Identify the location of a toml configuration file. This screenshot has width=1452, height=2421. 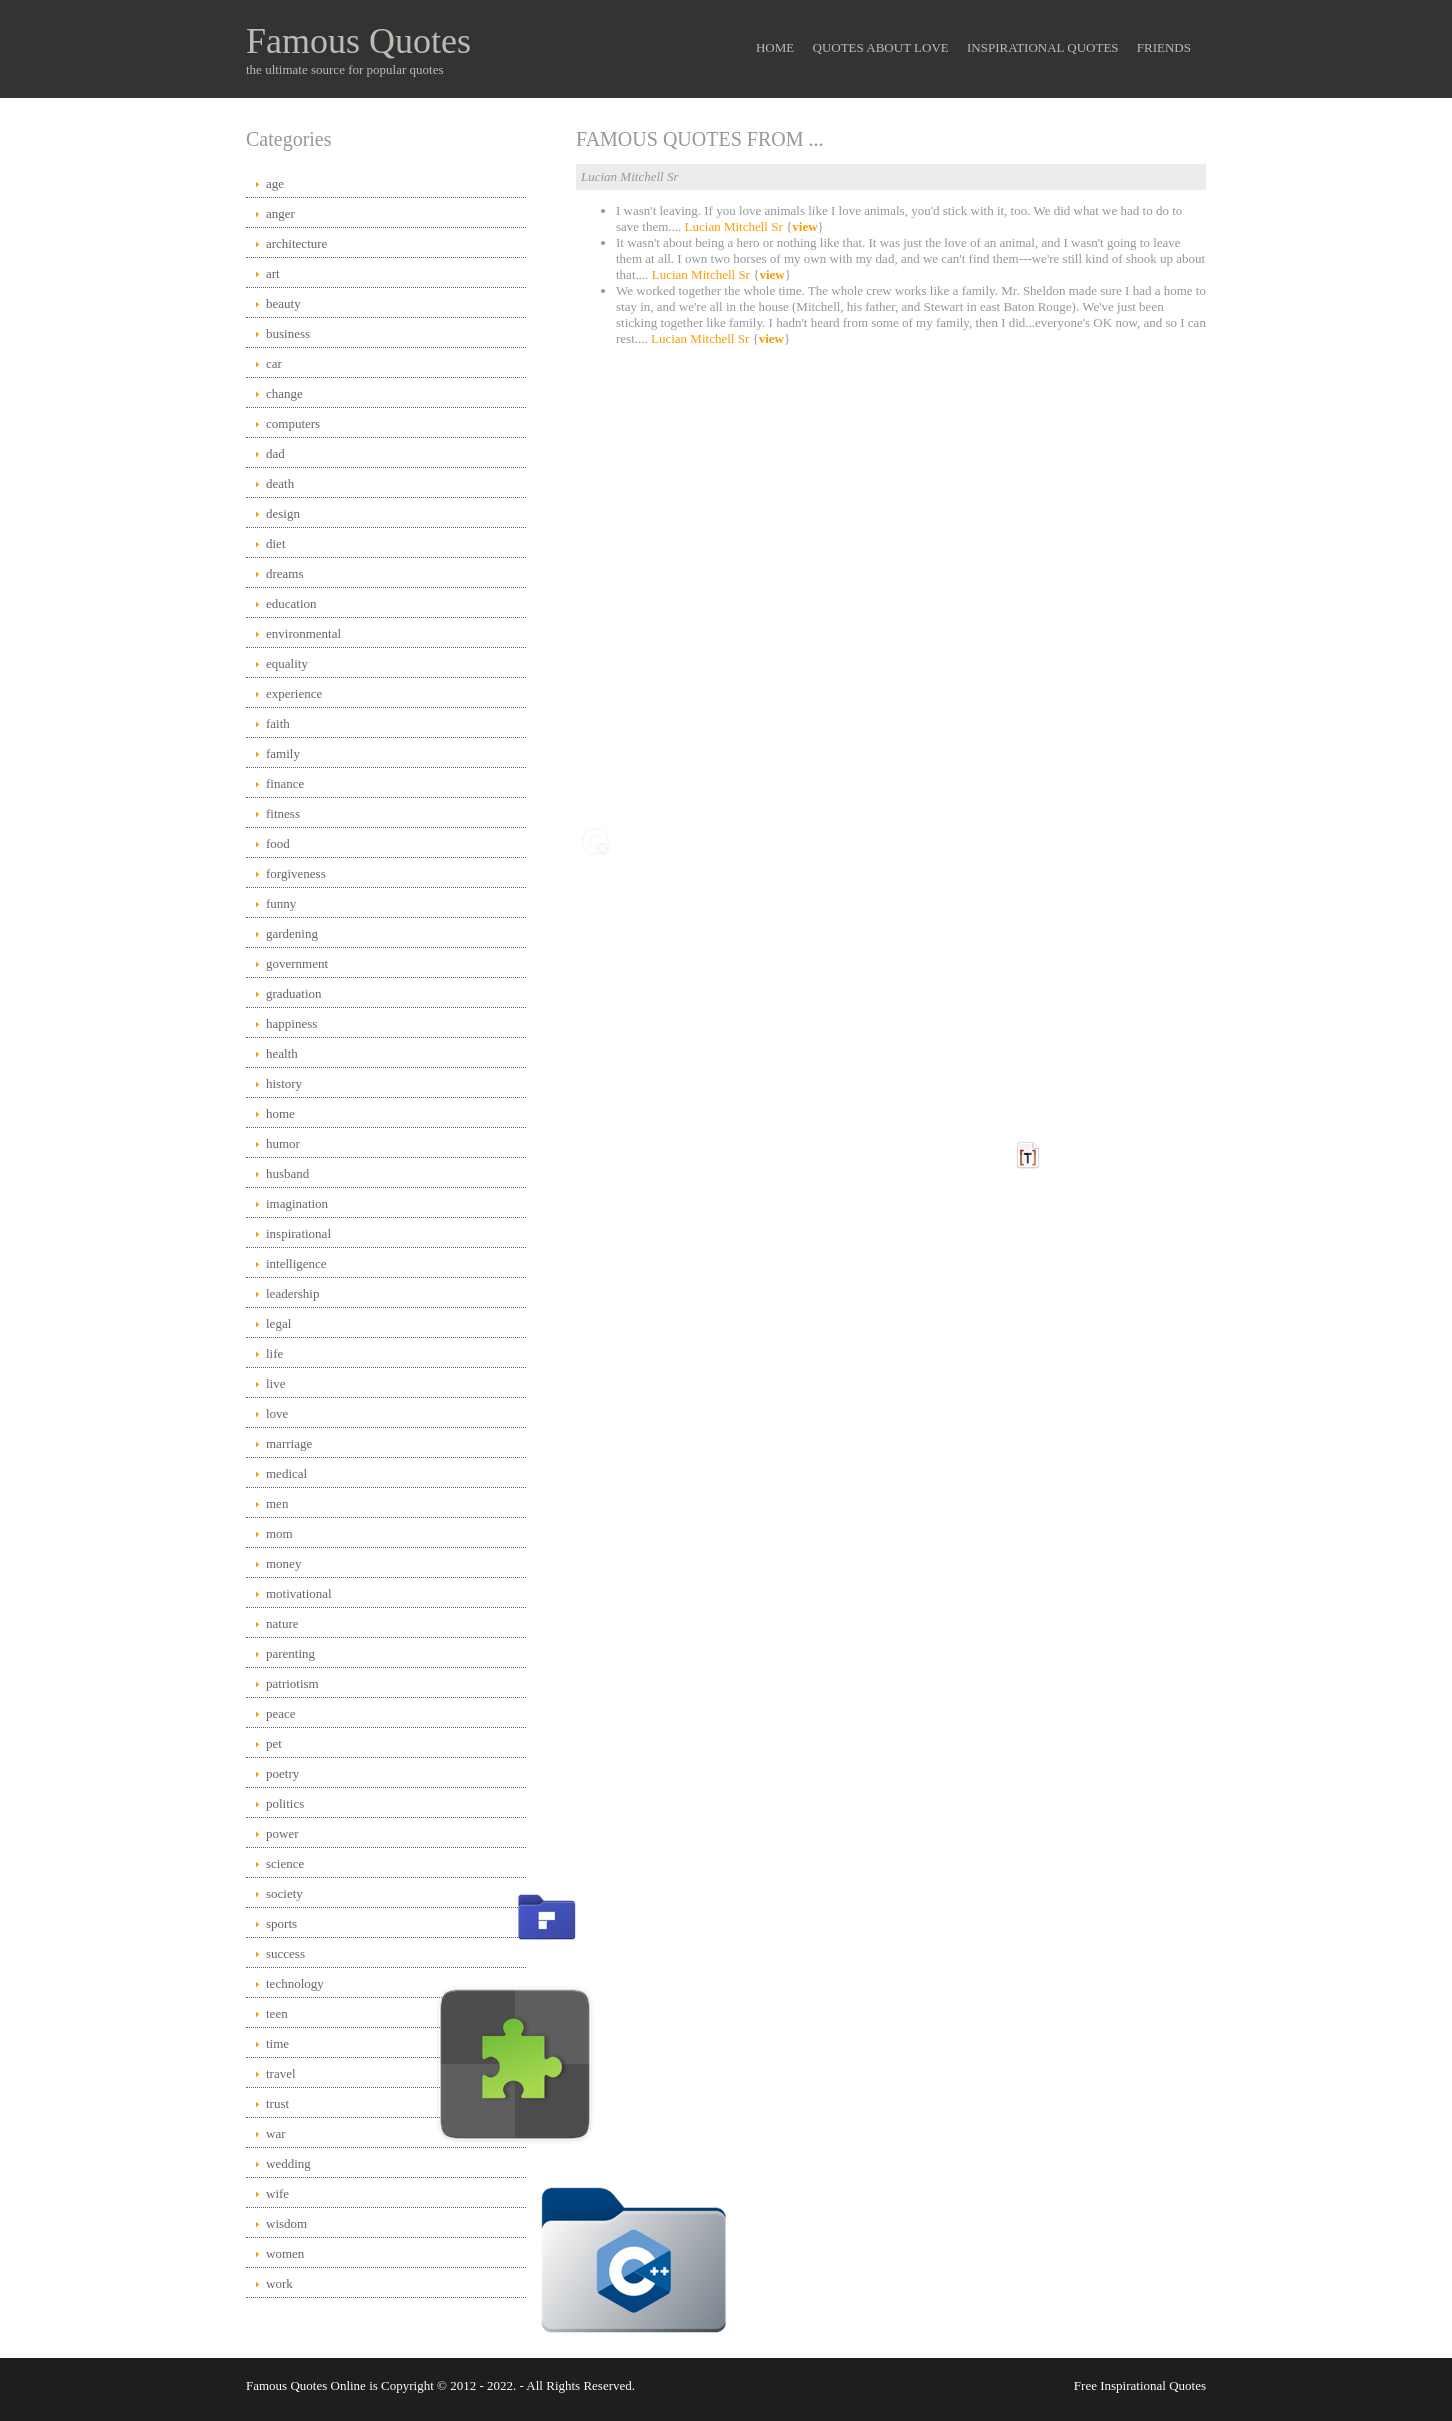
(1028, 1155).